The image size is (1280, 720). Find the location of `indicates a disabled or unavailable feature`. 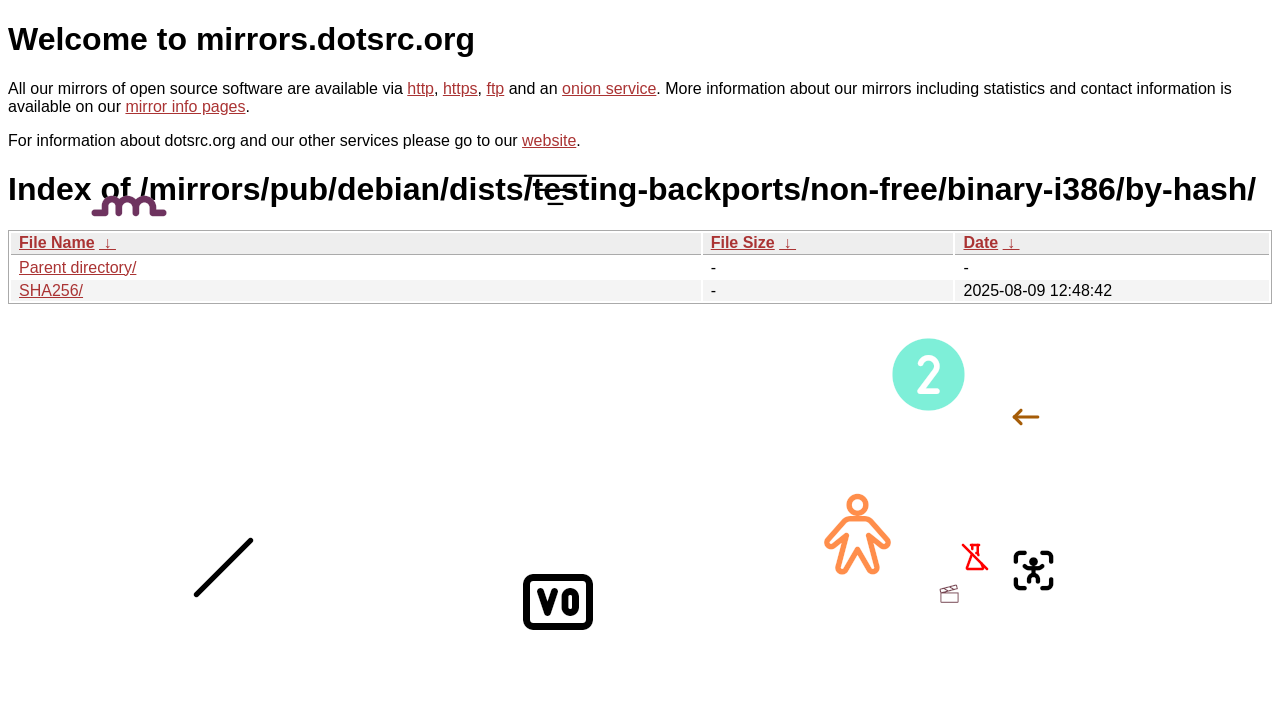

indicates a disabled or unavailable feature is located at coordinates (223, 567).